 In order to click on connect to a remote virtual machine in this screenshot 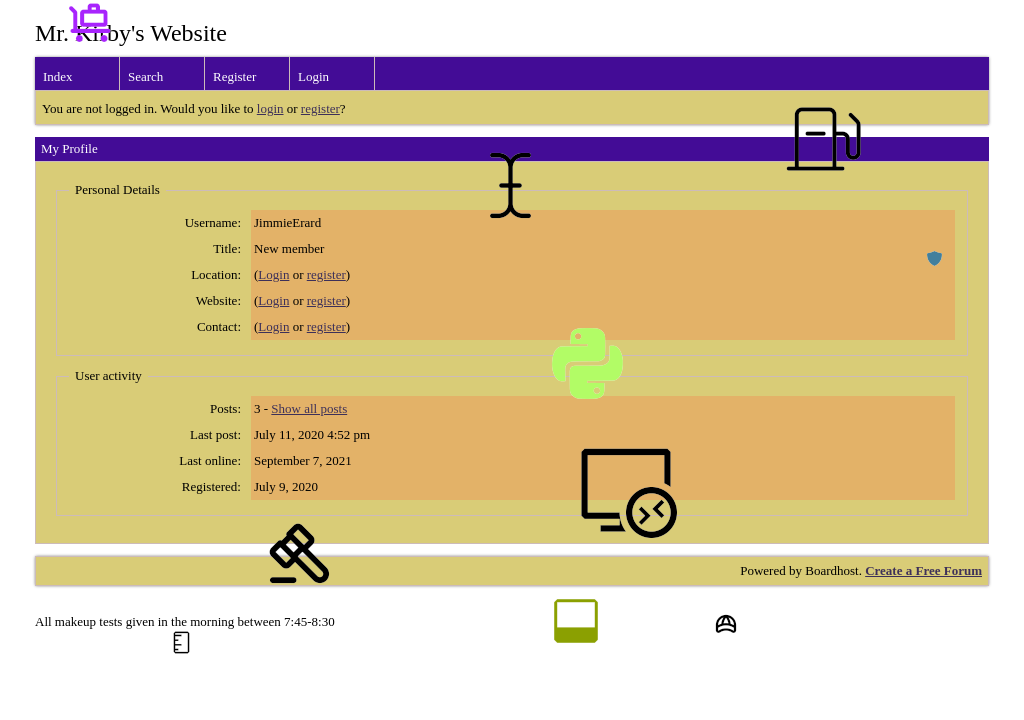, I will do `click(626, 487)`.